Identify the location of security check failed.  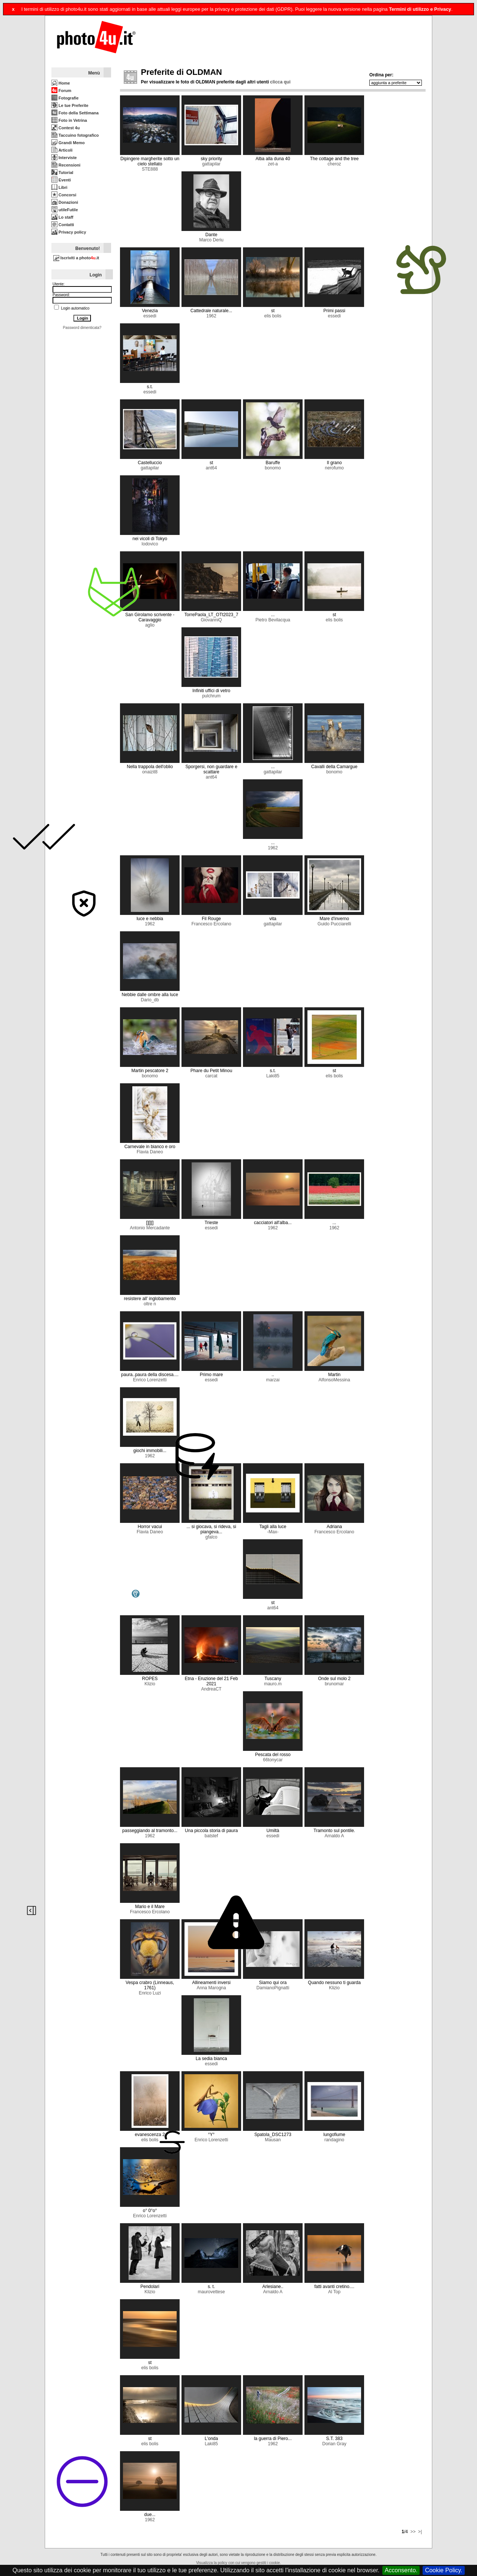
(84, 904).